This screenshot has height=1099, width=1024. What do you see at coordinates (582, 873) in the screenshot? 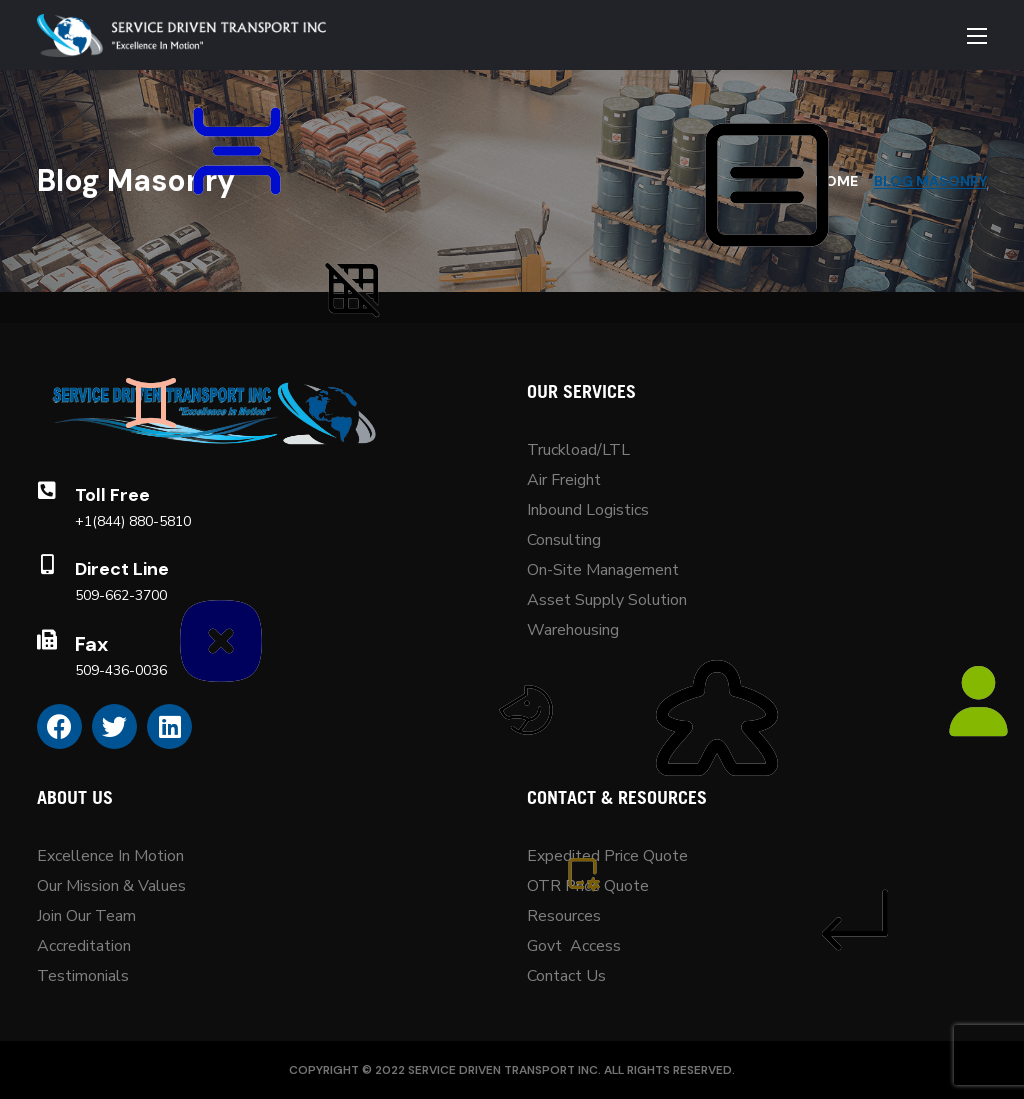
I see `access tablet device settings` at bounding box center [582, 873].